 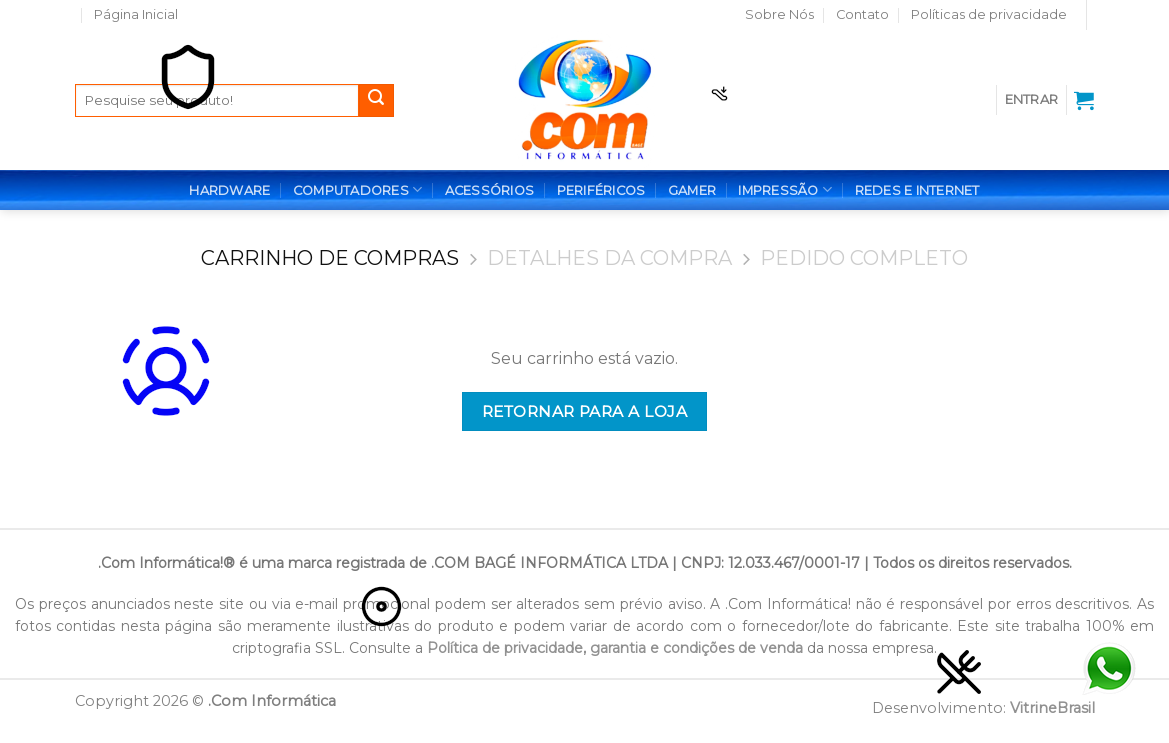 What do you see at coordinates (166, 371) in the screenshot?
I see `incomplete or pending user profile` at bounding box center [166, 371].